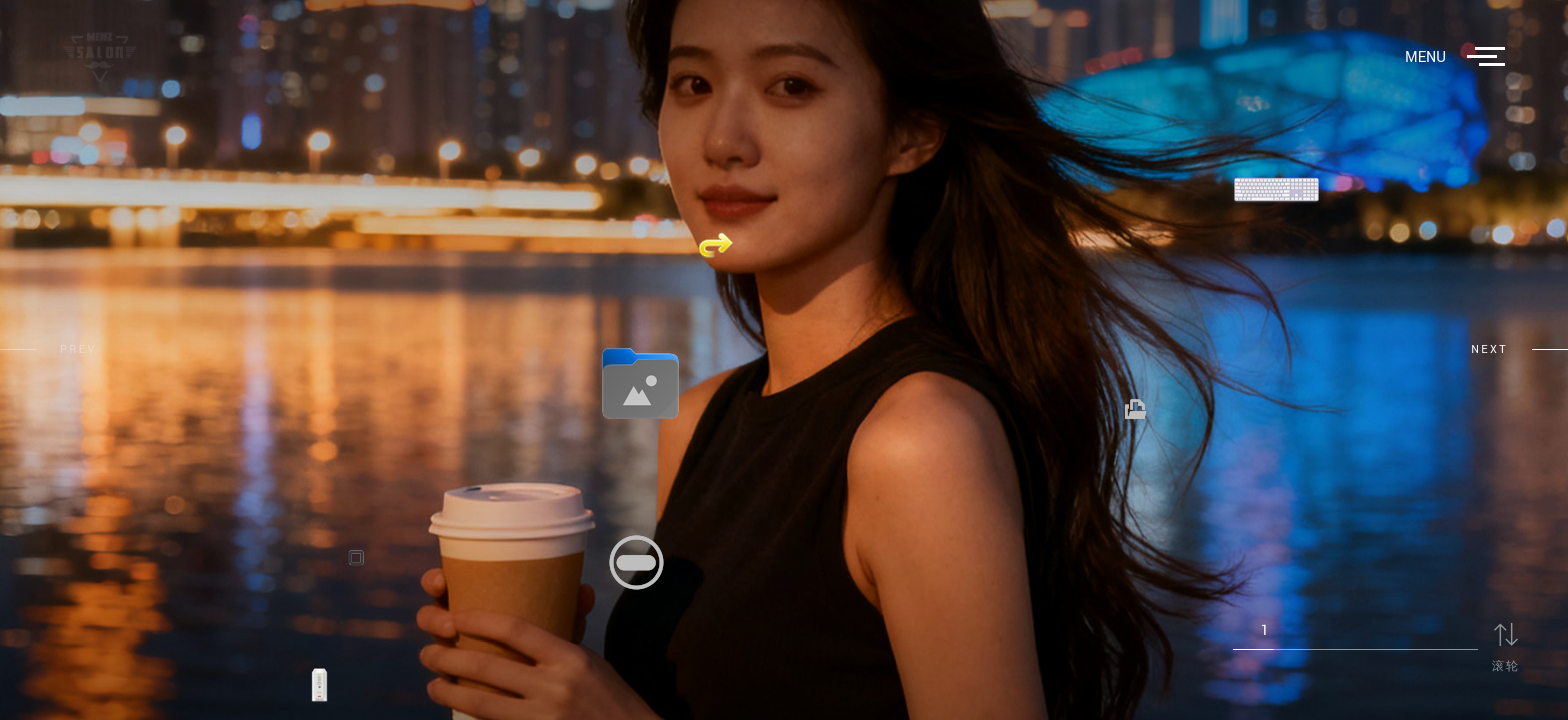 The width and height of the screenshot is (1568, 720). I want to click on open your pictures folder, so click(640, 383).